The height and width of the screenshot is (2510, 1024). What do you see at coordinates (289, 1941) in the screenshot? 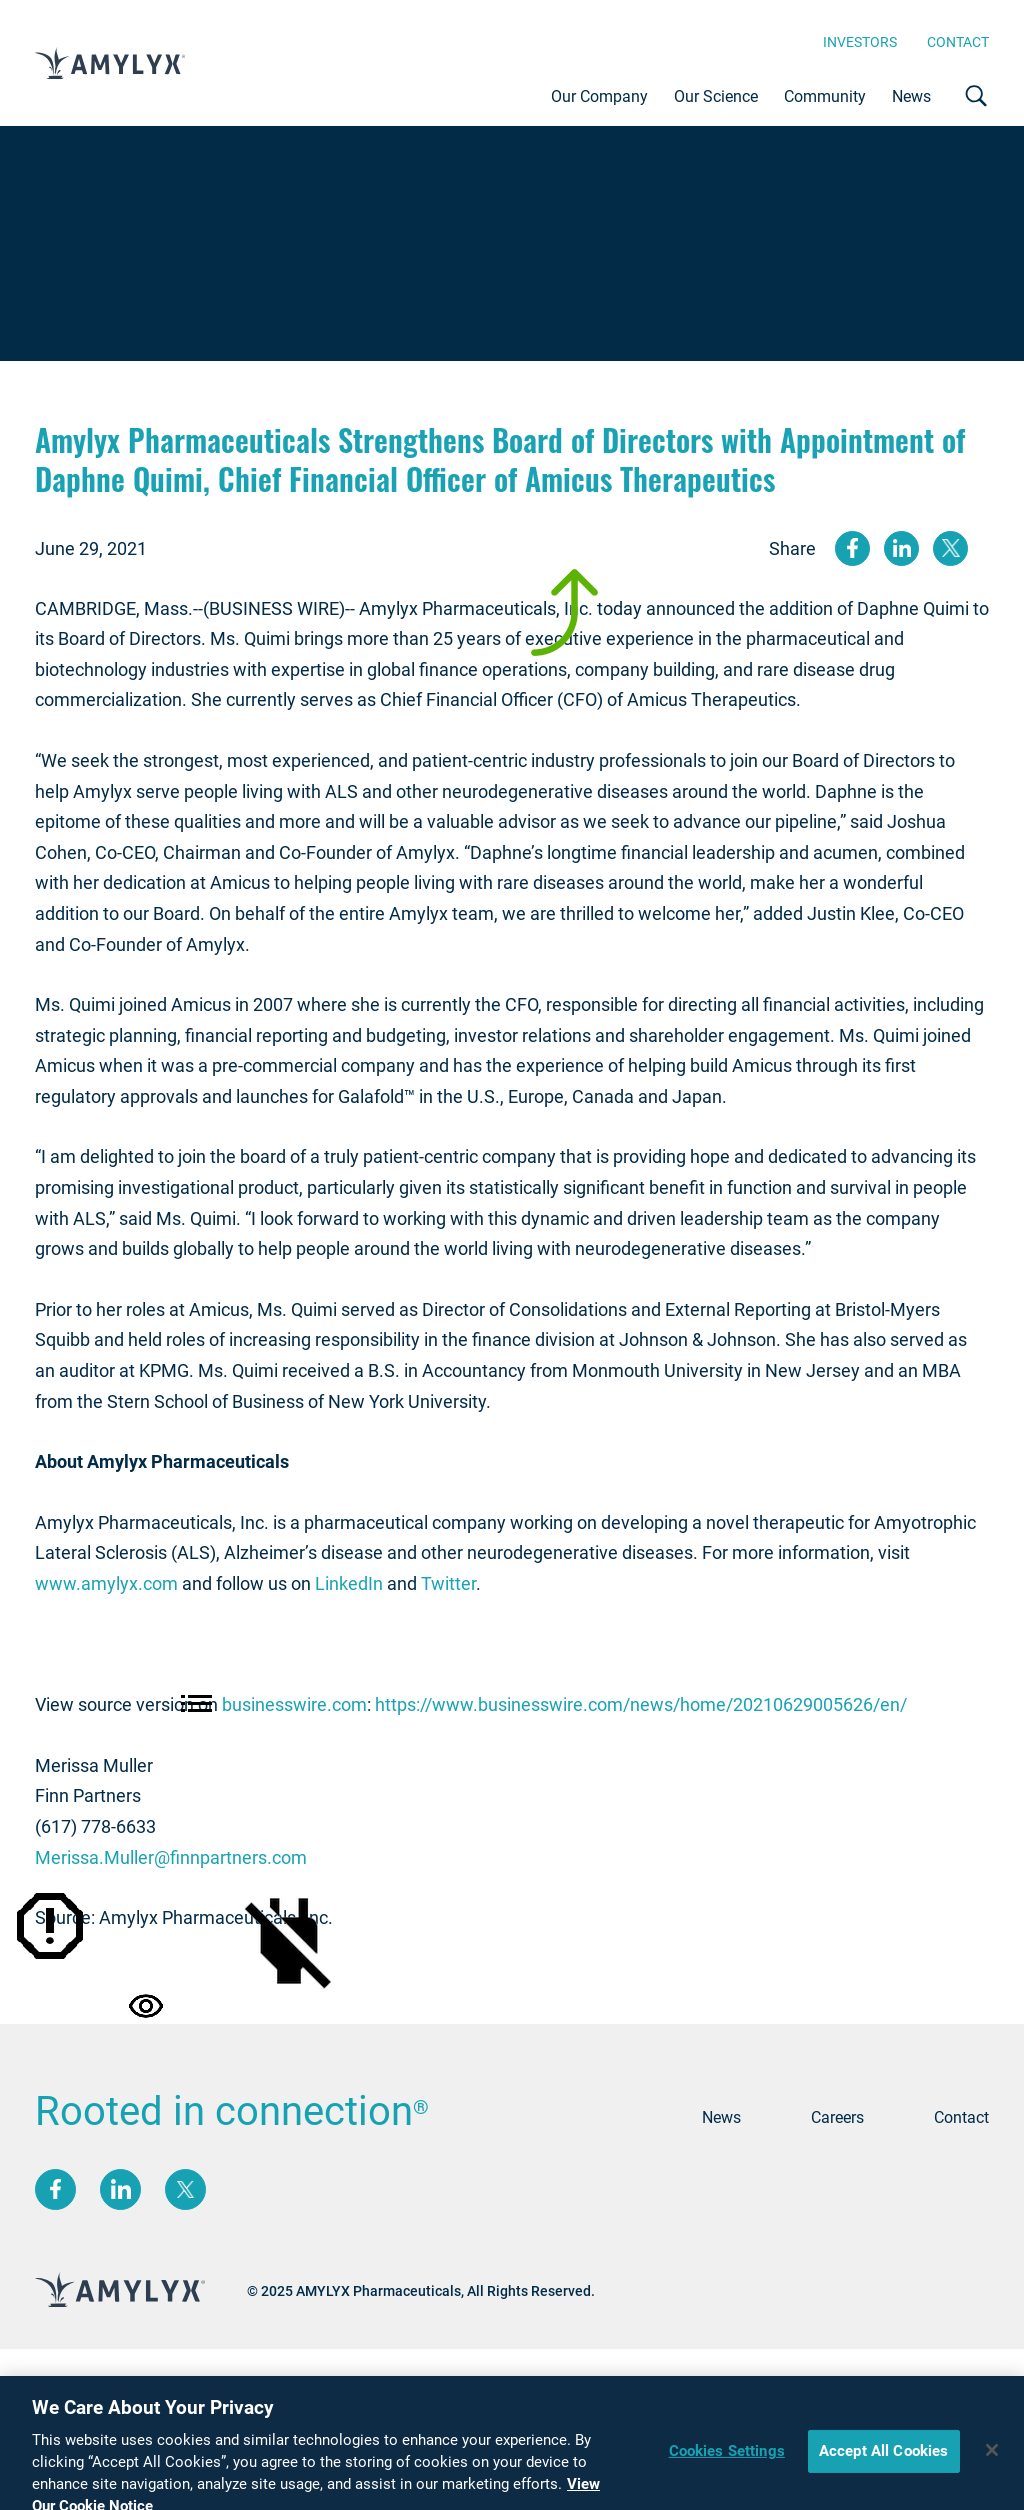
I see `power or electrical connection is disabled` at bounding box center [289, 1941].